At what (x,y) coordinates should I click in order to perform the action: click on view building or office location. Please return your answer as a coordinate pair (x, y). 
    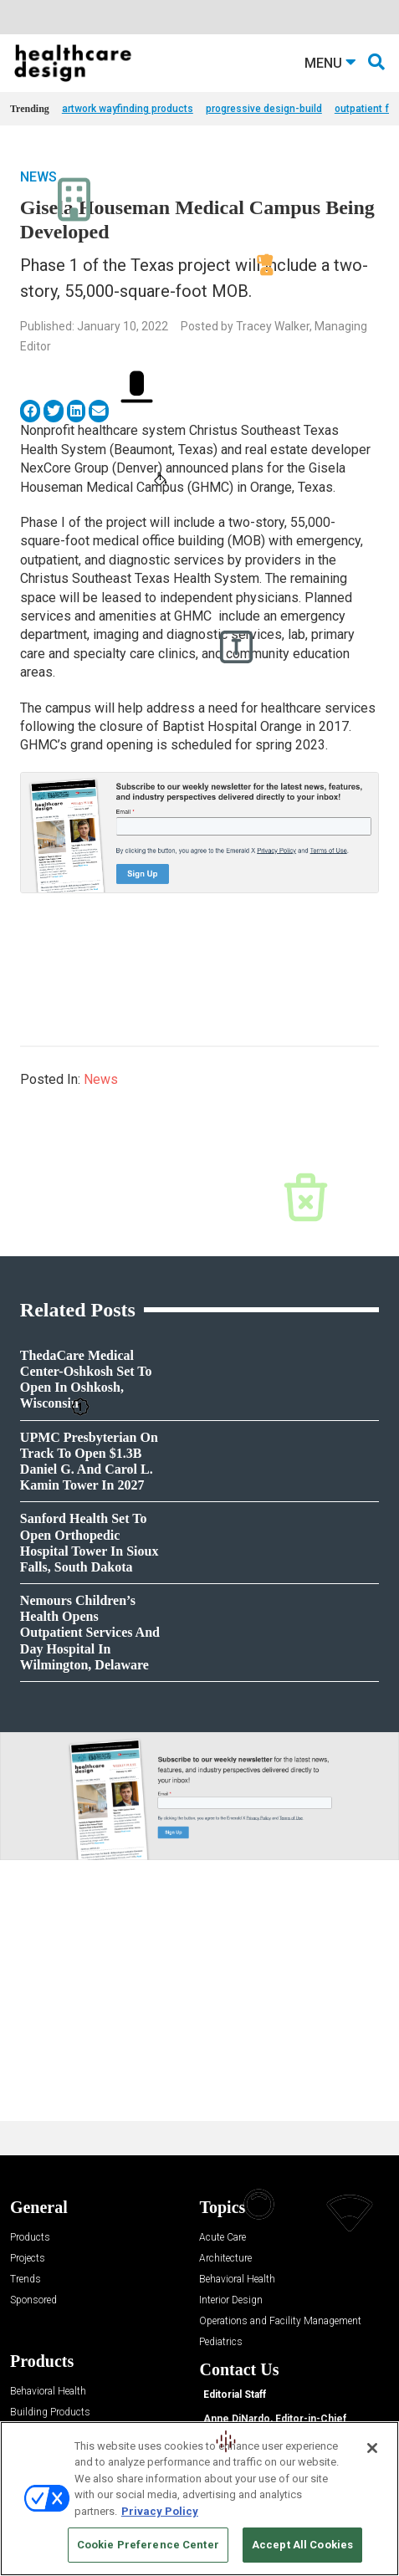
    Looking at the image, I should click on (74, 199).